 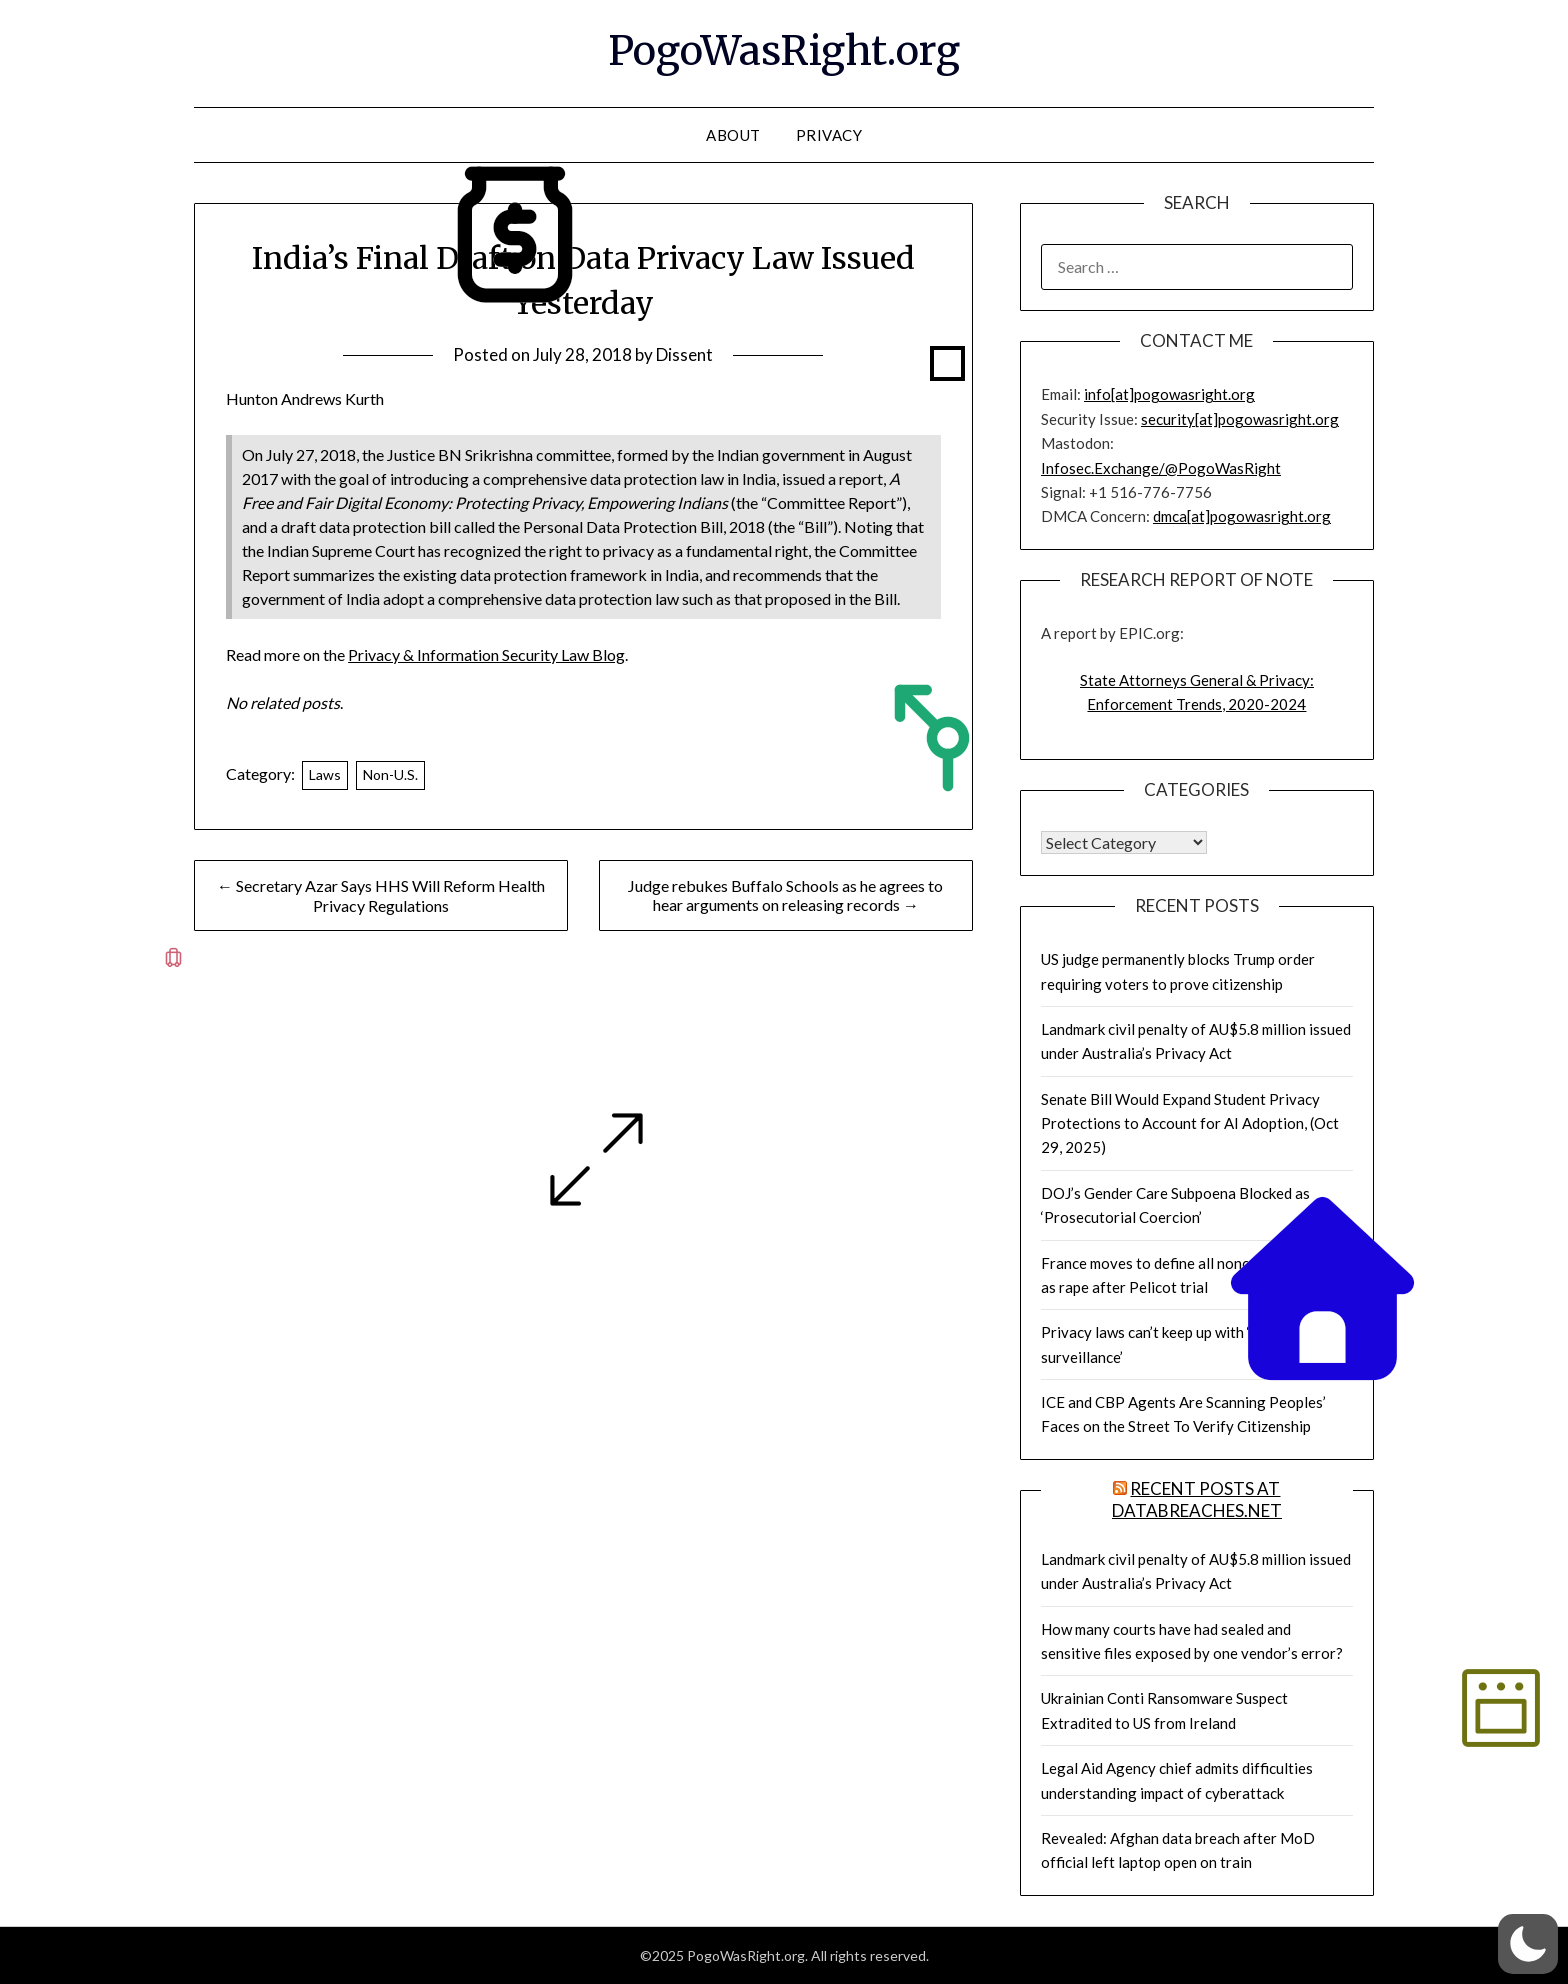 What do you see at coordinates (1322, 1288) in the screenshot?
I see `navigate to home screen` at bounding box center [1322, 1288].